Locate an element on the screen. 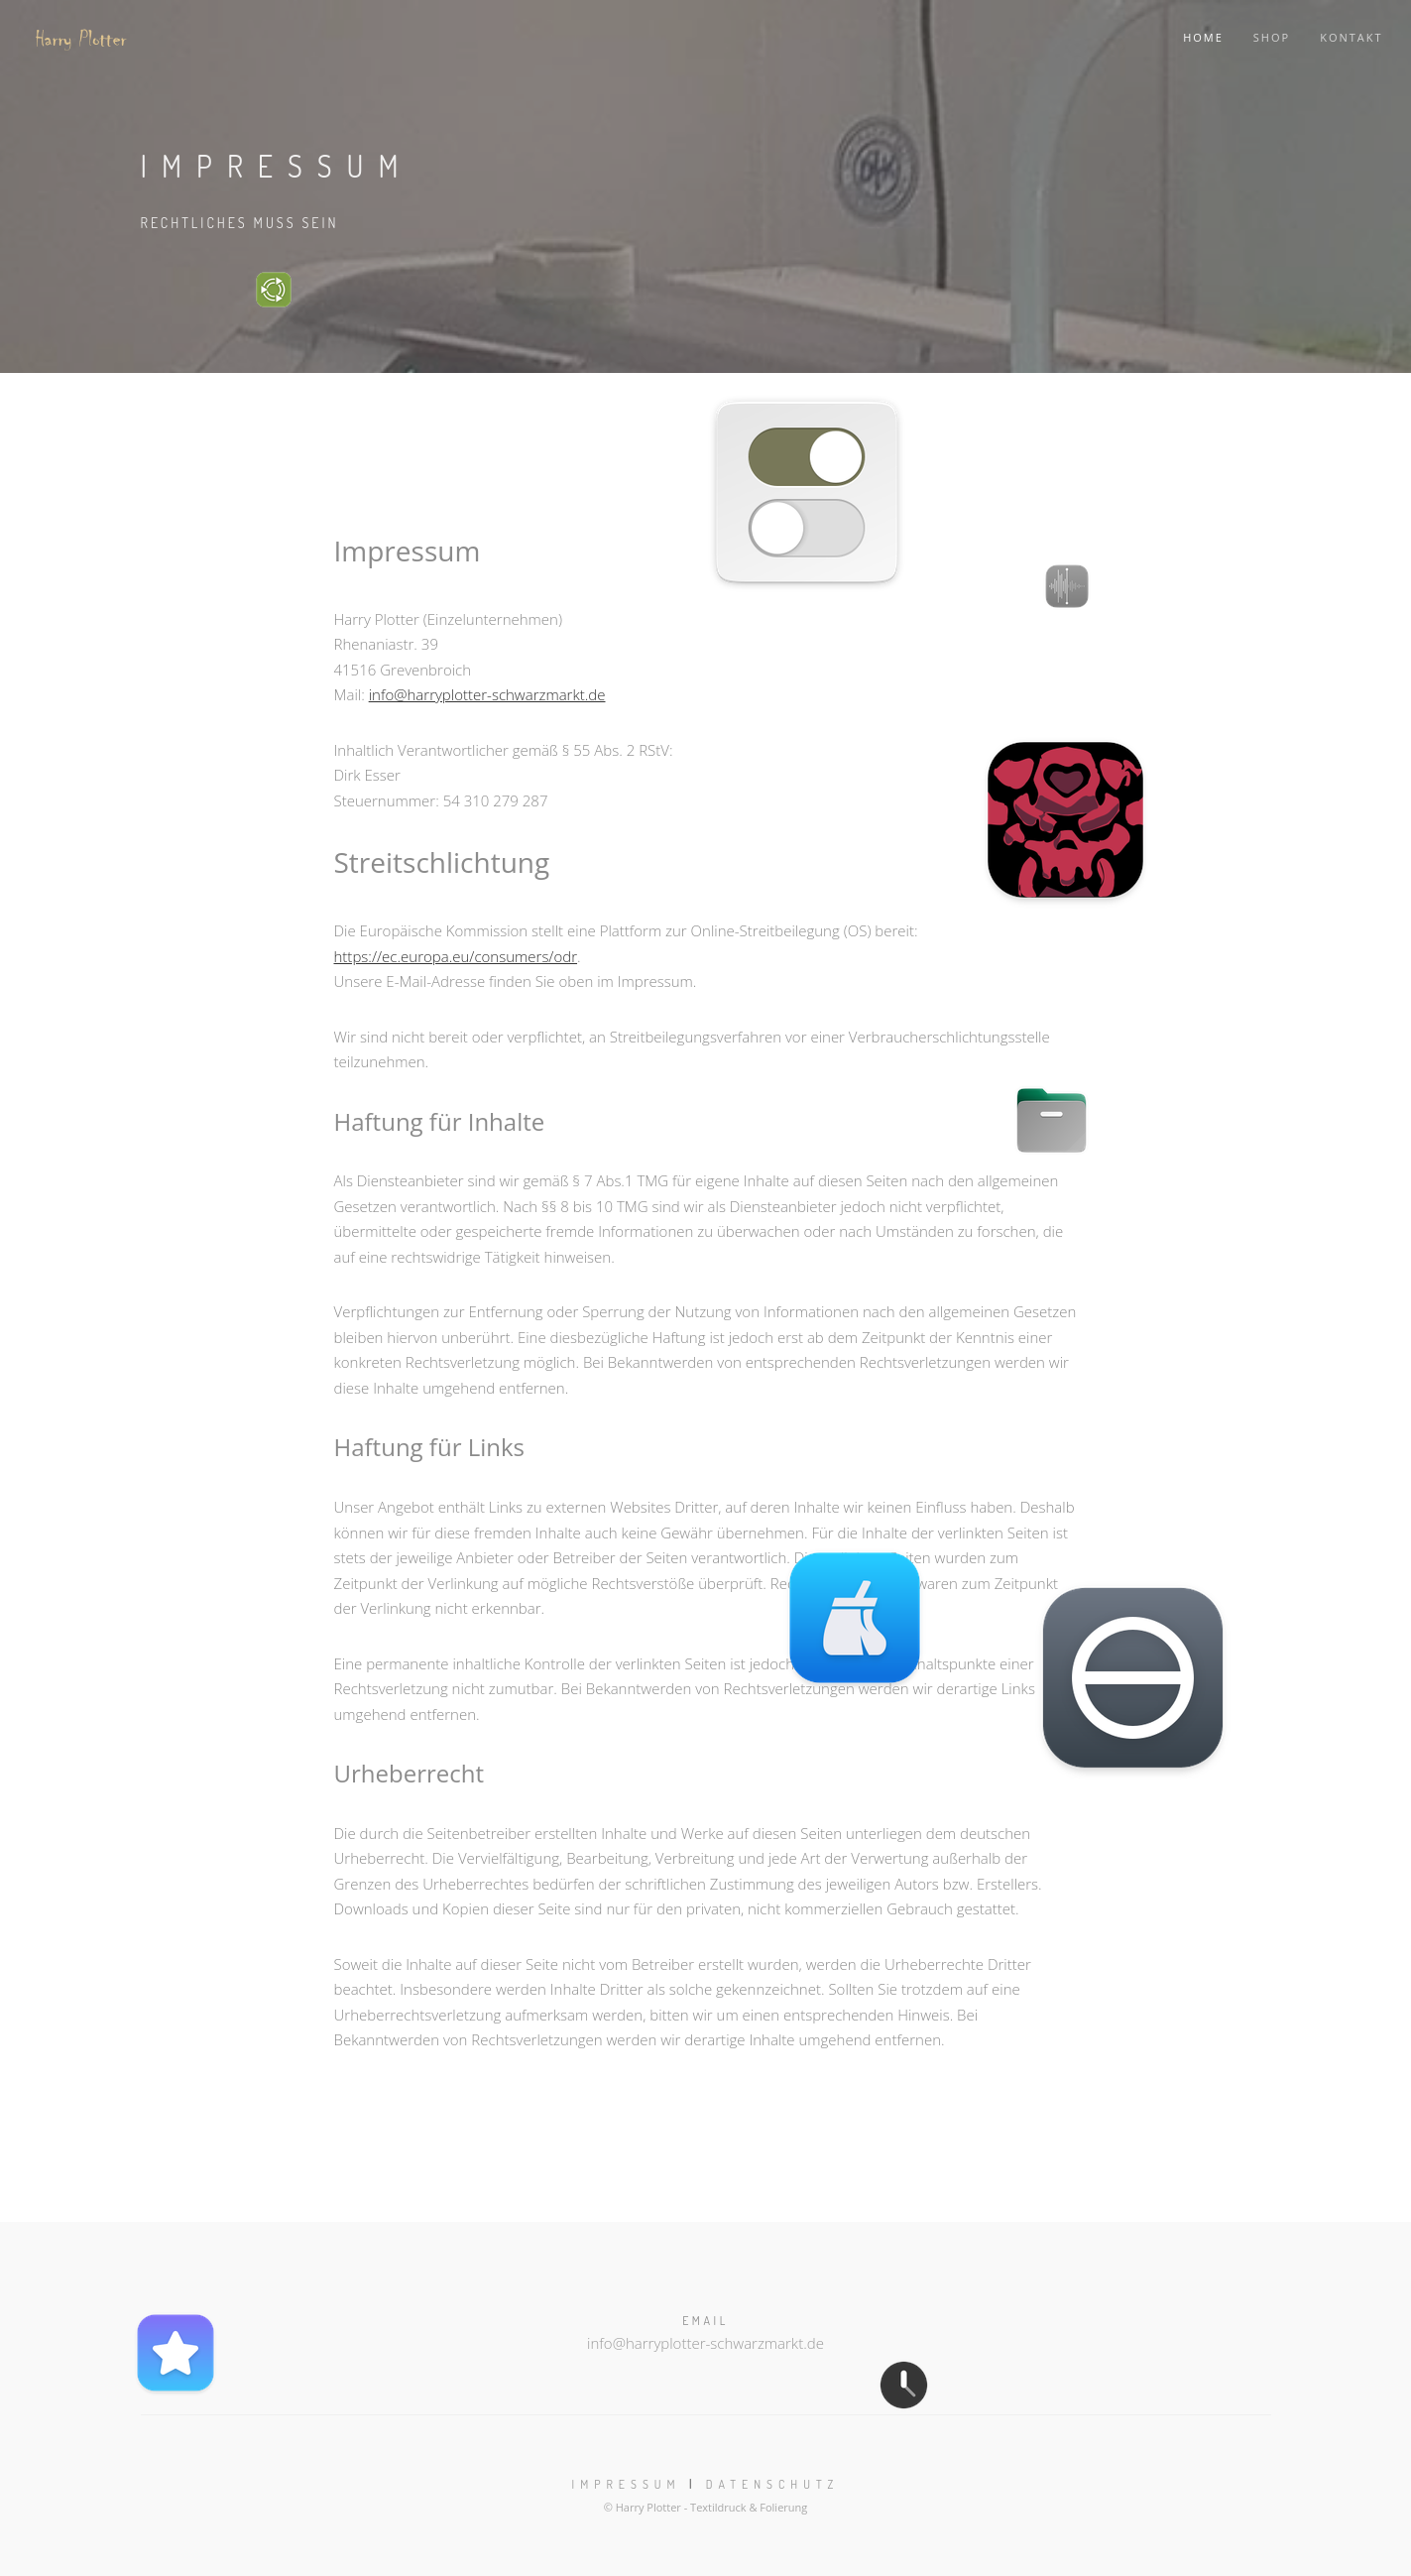  open the voice memos app to record or play audio is located at coordinates (1067, 586).